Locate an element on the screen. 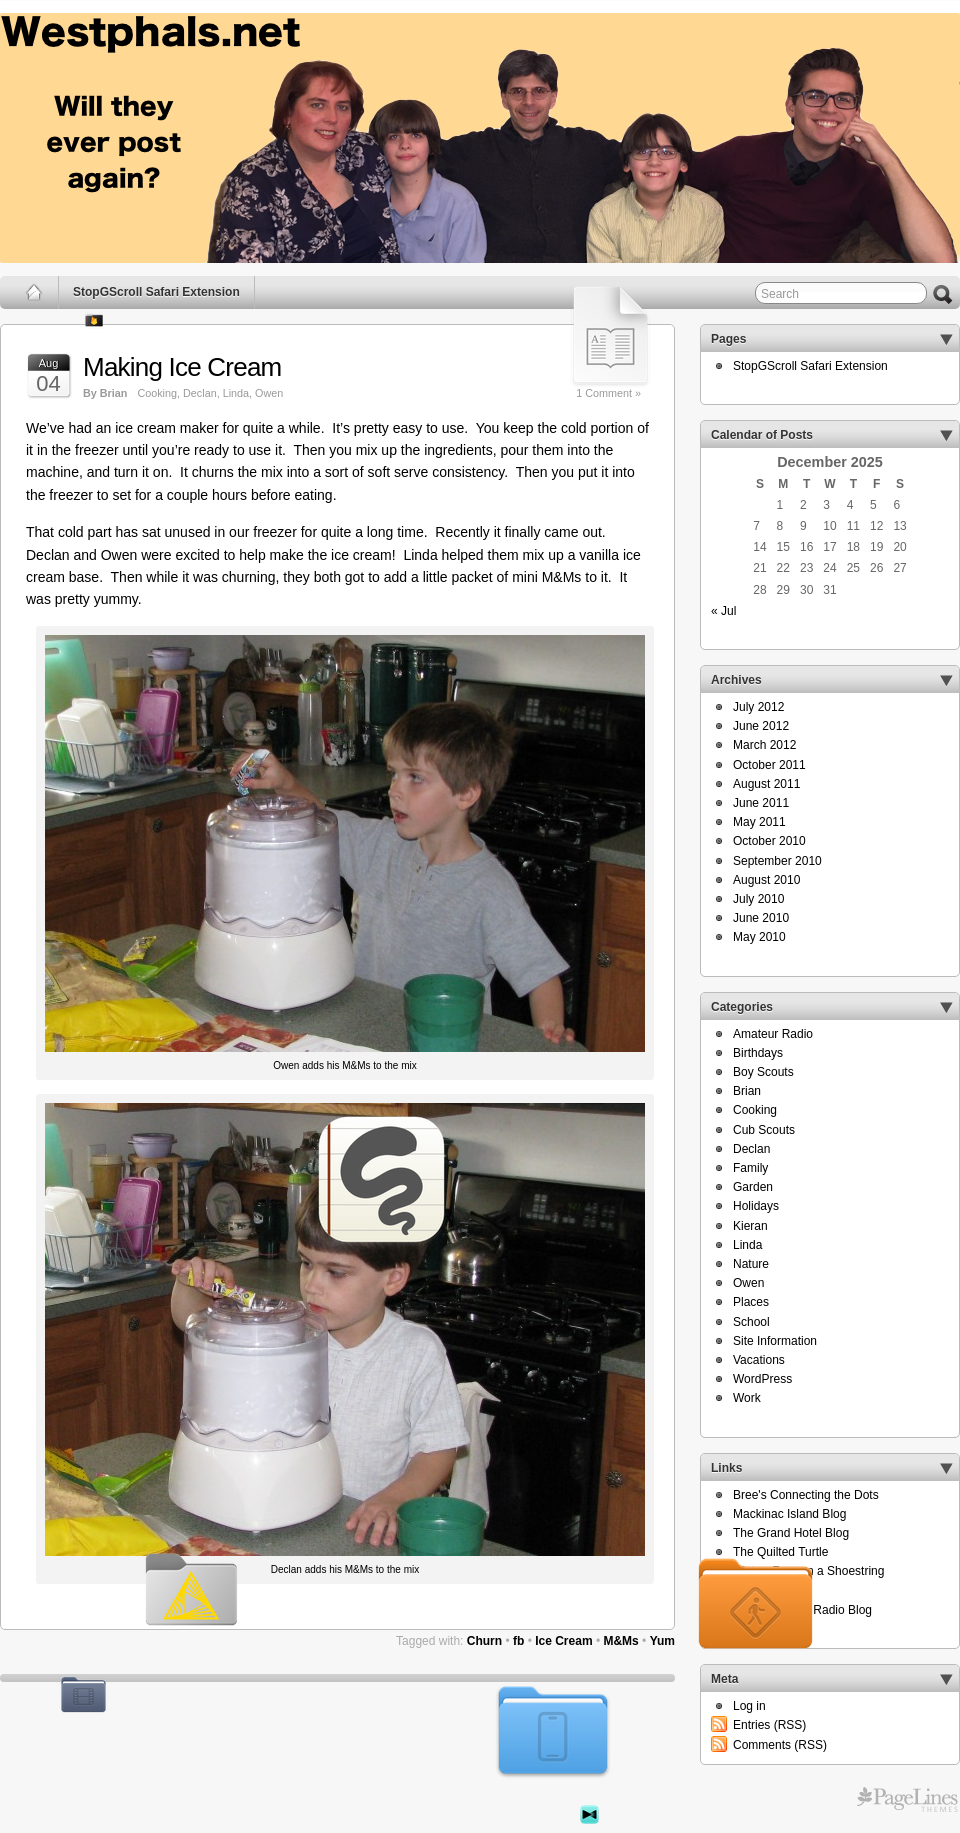  open your videos folder is located at coordinates (83, 1694).